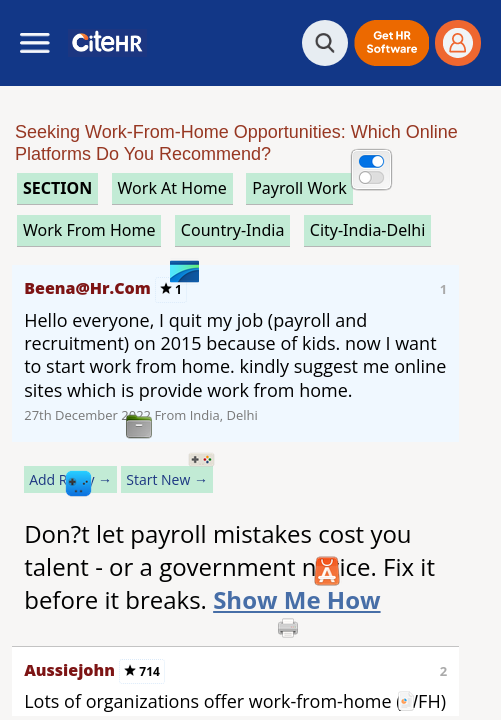 This screenshot has width=501, height=720. What do you see at coordinates (139, 426) in the screenshot?
I see `open the file manager` at bounding box center [139, 426].